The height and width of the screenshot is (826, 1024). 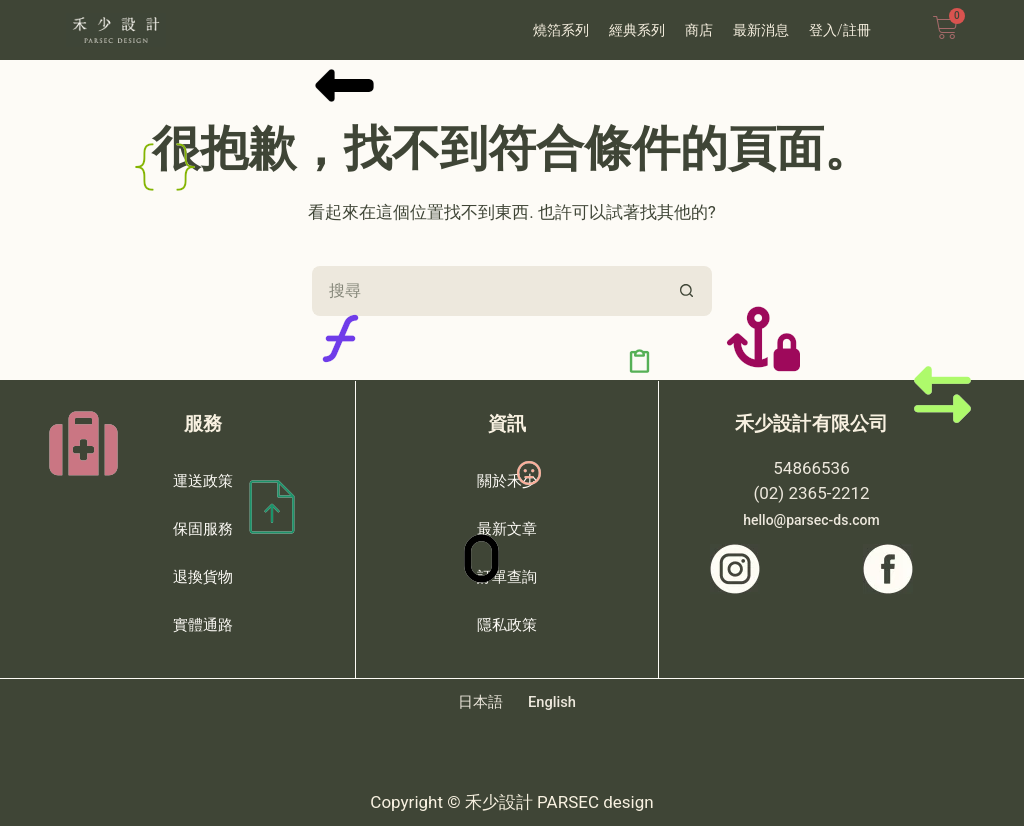 What do you see at coordinates (340, 338) in the screenshot?
I see `indicates florin currency or Dutch guilder symbol` at bounding box center [340, 338].